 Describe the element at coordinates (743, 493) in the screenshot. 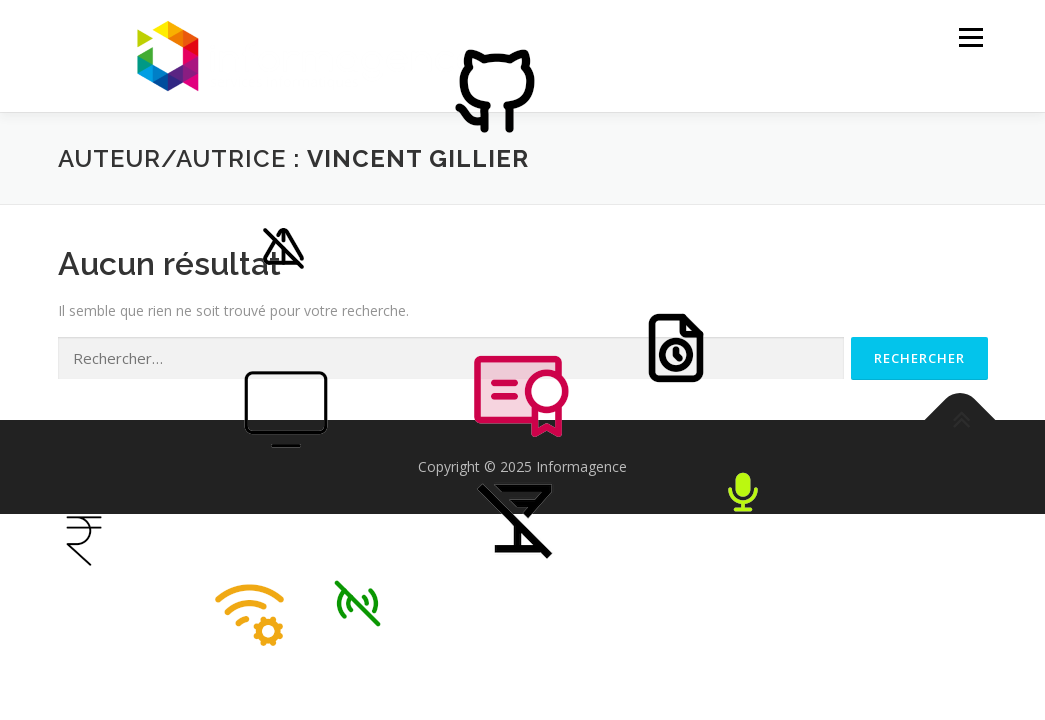

I see `tap to start voice input` at that location.